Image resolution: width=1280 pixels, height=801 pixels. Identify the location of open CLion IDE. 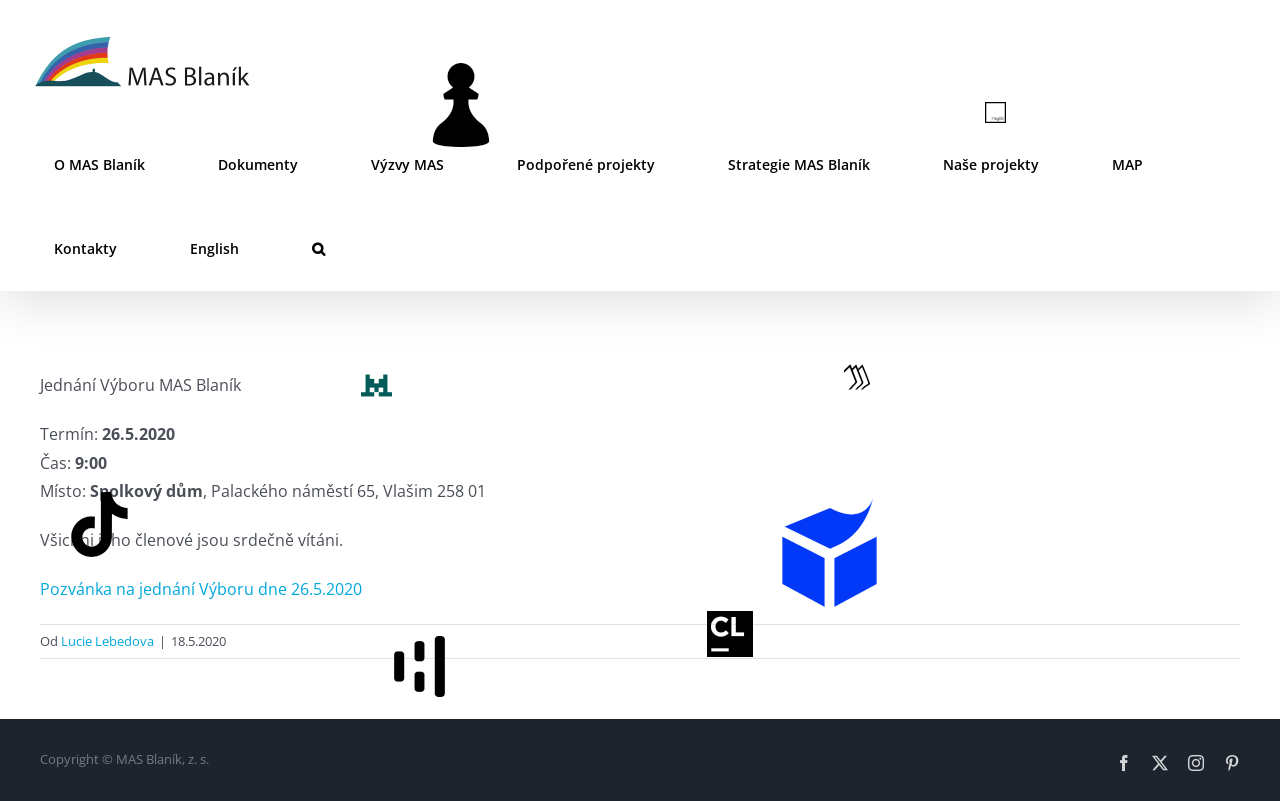
(730, 634).